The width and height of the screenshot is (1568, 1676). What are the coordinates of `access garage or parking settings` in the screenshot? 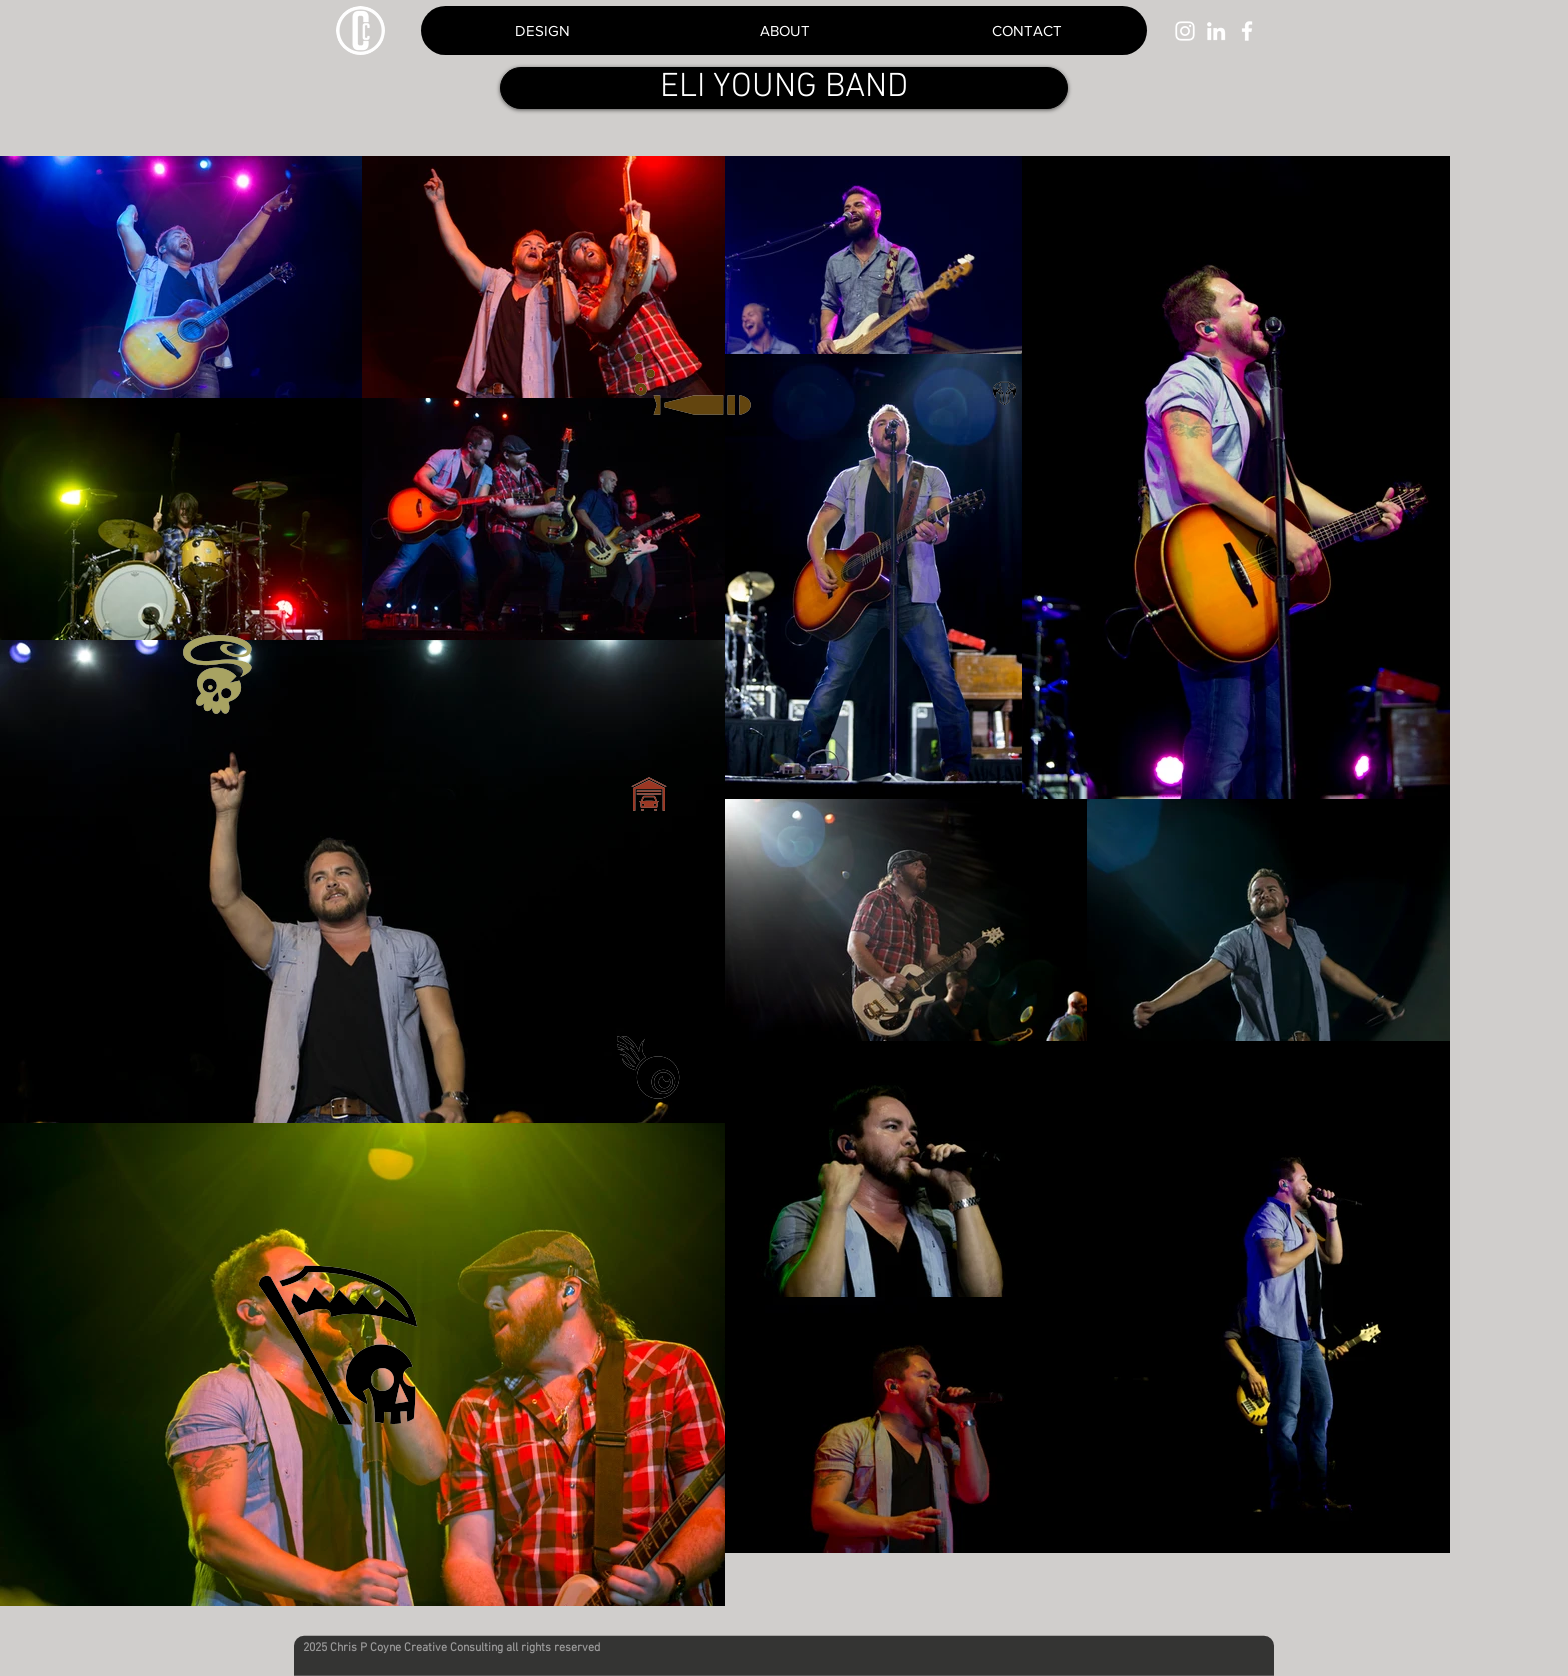 It's located at (649, 793).